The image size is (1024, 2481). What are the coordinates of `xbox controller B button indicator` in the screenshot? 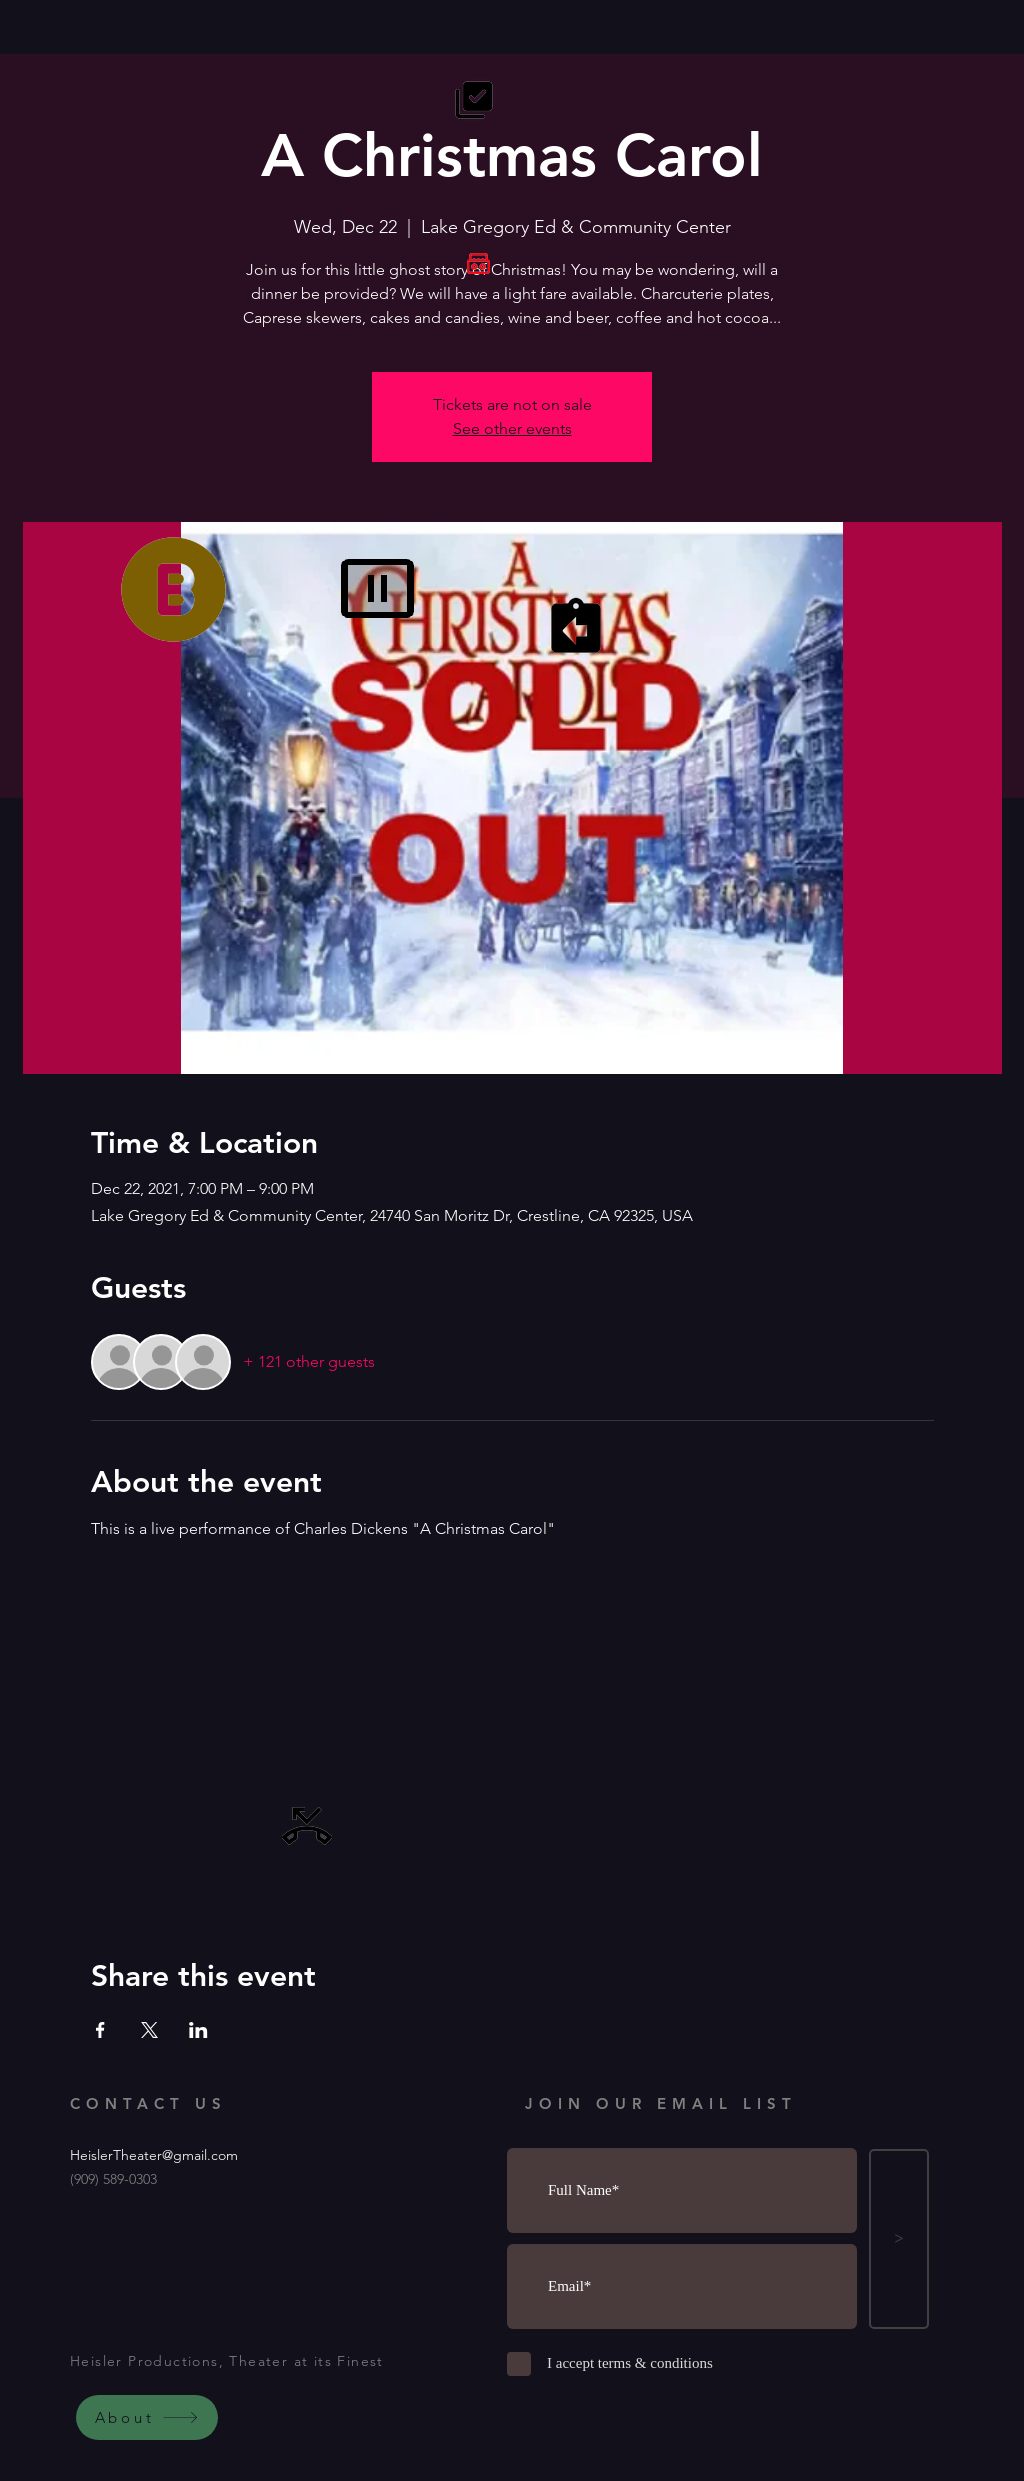 It's located at (173, 589).